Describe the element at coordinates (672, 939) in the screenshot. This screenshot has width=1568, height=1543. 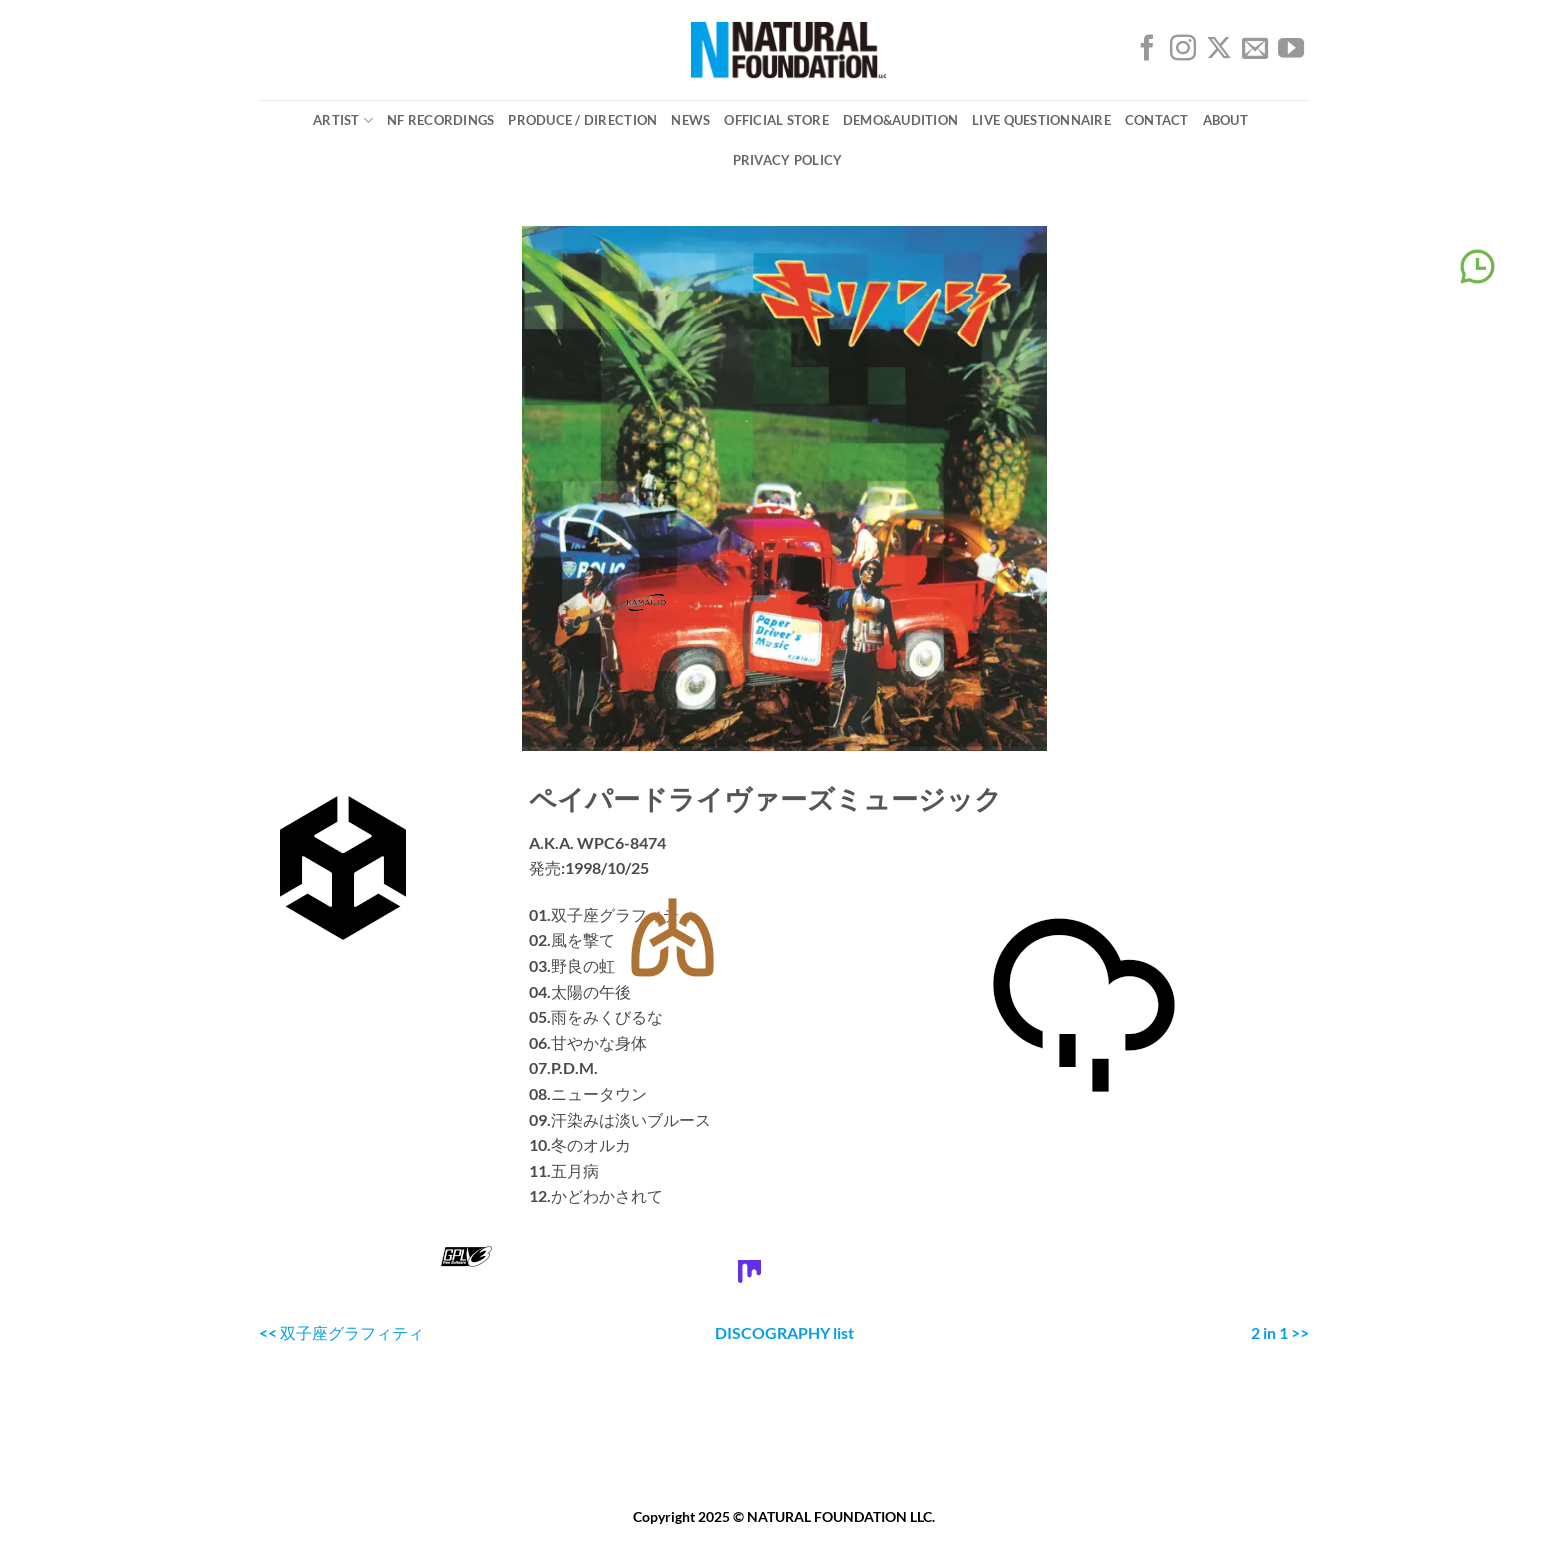
I see `access respiratory health information` at that location.